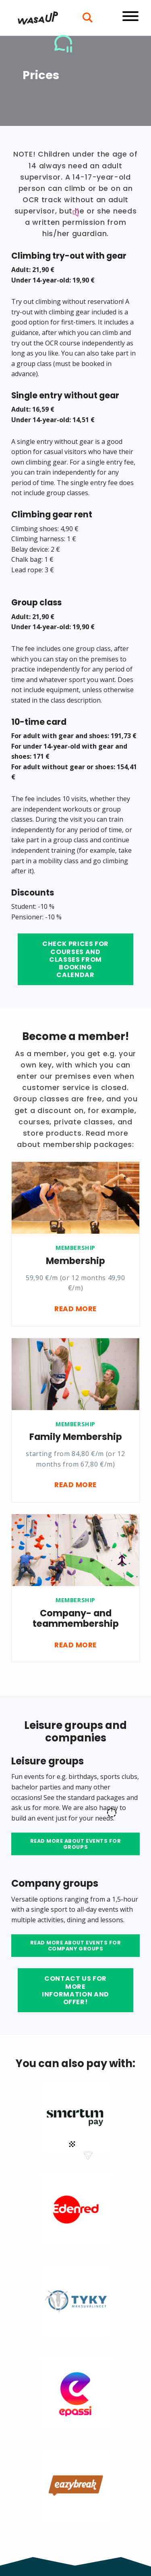  Describe the element at coordinates (63, 43) in the screenshot. I see `pause message notifications` at that location.